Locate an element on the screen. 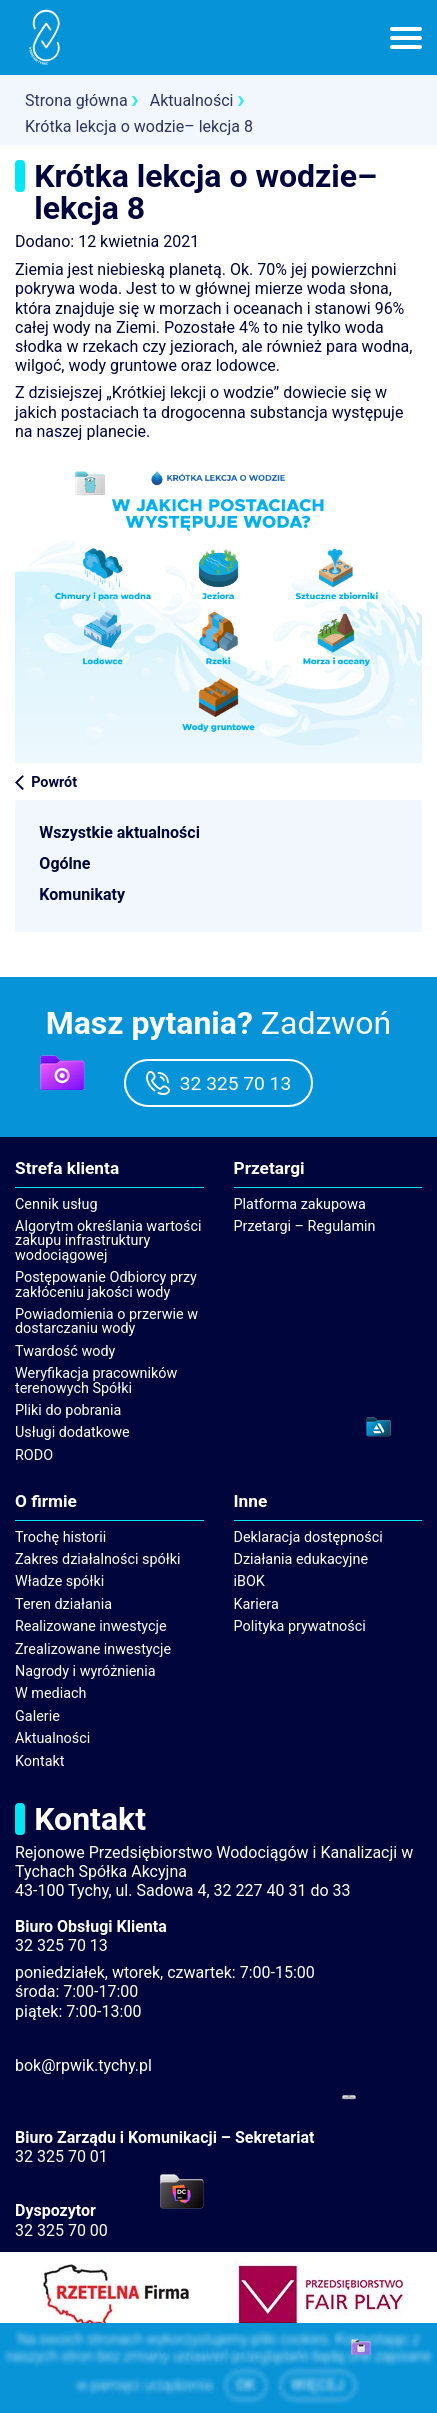 This screenshot has width=437, height=2413. open wondershare orgcharting project folder is located at coordinates (62, 1074).